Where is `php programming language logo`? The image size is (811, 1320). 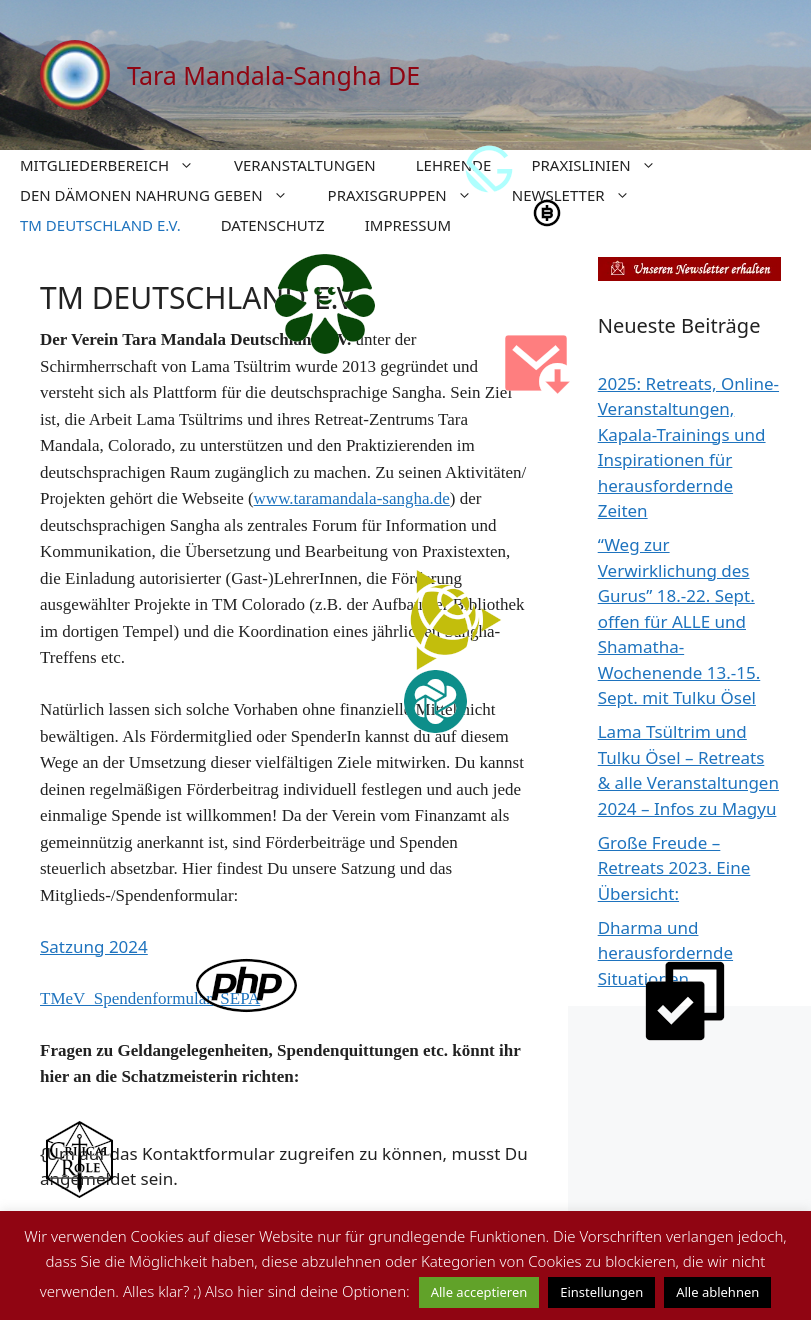 php programming language logo is located at coordinates (246, 985).